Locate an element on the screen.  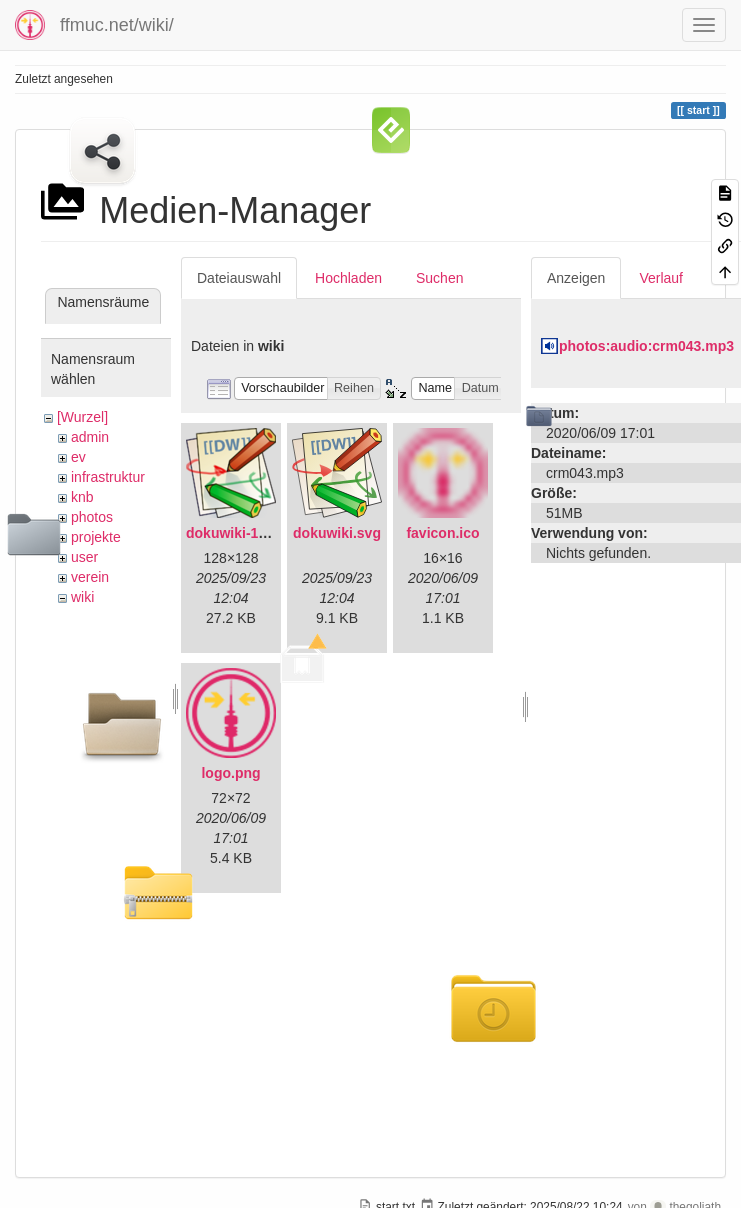
view contents of an open folder is located at coordinates (122, 728).